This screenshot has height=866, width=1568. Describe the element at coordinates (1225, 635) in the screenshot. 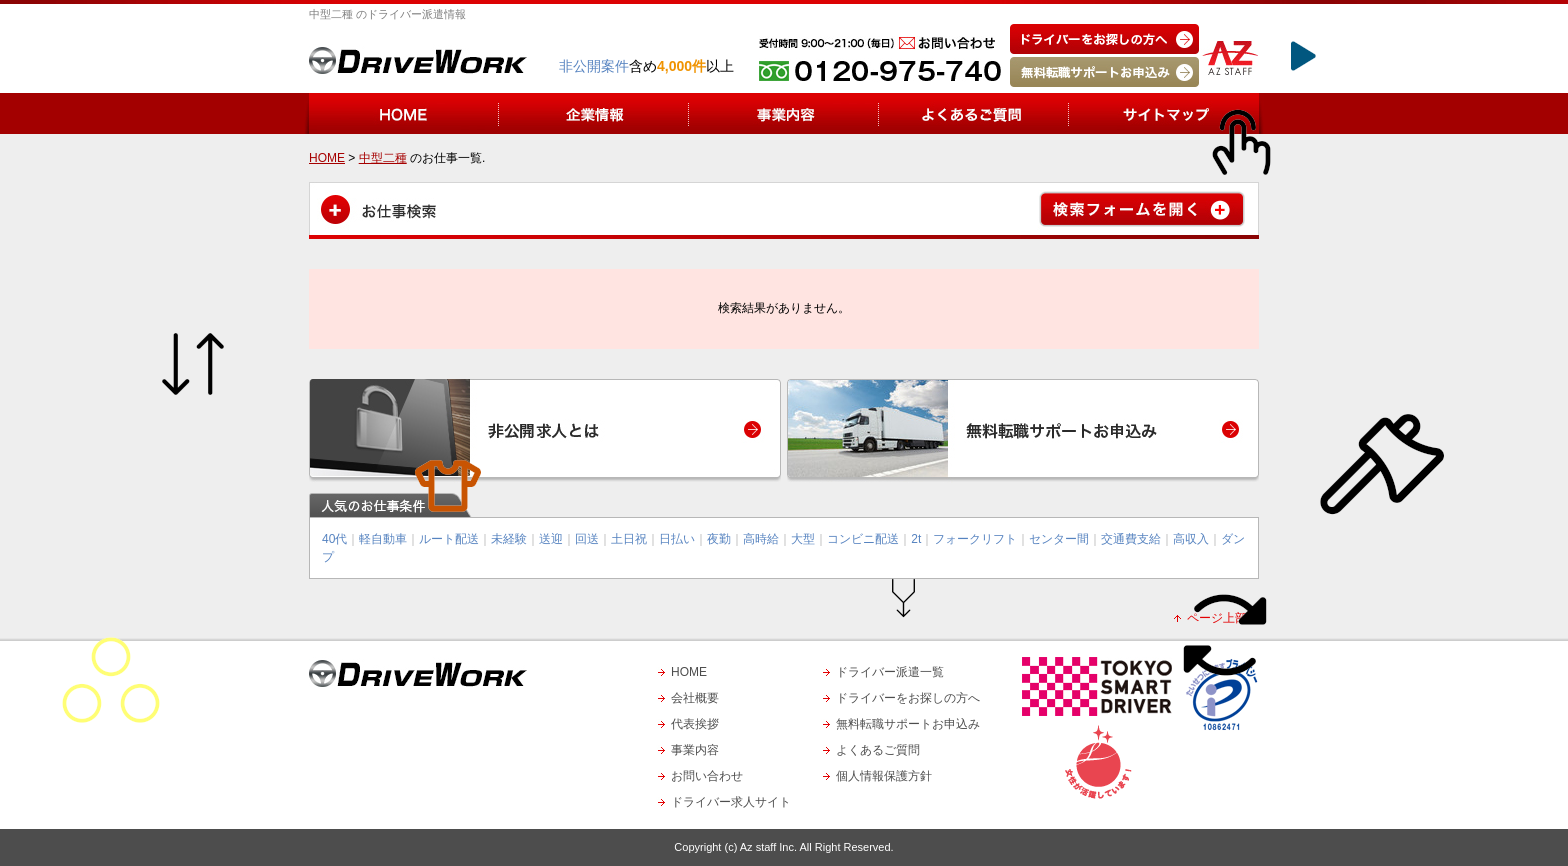

I see `refresh or reload content` at that location.